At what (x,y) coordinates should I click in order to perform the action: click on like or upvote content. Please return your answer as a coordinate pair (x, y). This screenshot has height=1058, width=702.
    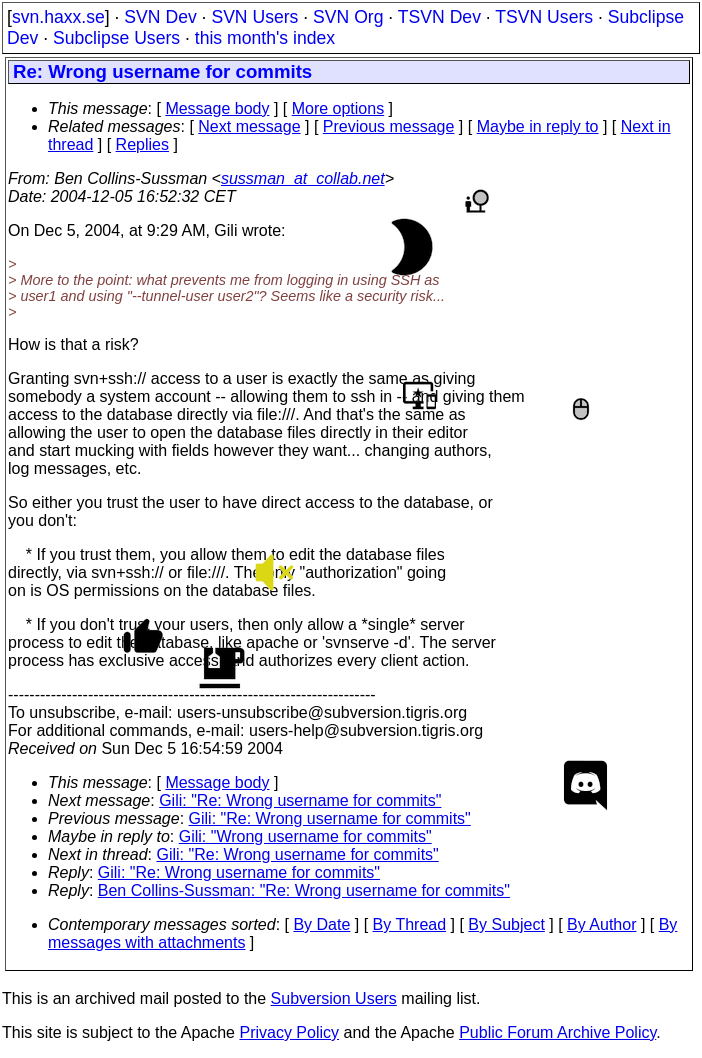
    Looking at the image, I should click on (143, 637).